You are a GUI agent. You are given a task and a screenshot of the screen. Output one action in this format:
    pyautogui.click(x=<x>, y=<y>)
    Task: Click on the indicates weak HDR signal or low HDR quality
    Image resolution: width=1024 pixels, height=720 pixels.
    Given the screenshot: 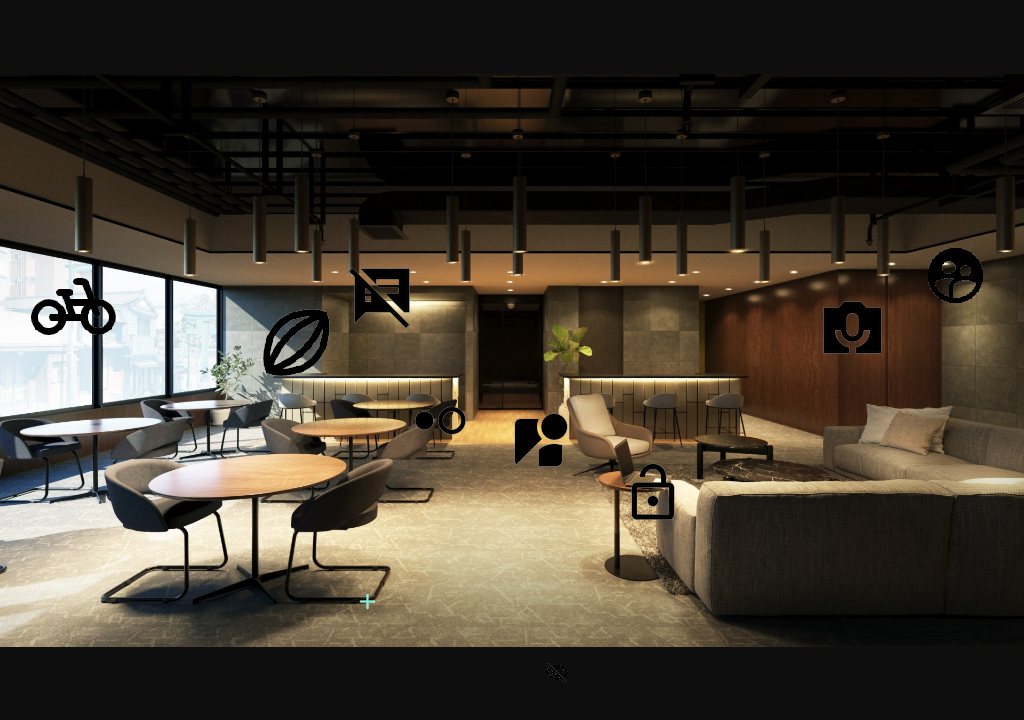 What is the action you would take?
    pyautogui.click(x=440, y=420)
    